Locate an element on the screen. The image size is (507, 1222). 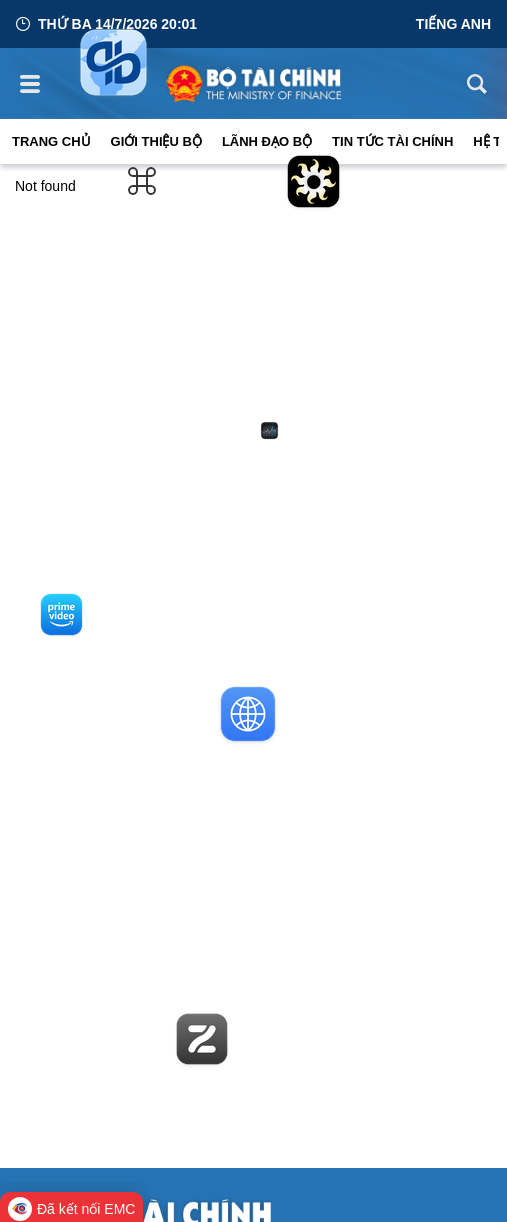
open zen browser is located at coordinates (202, 1039).